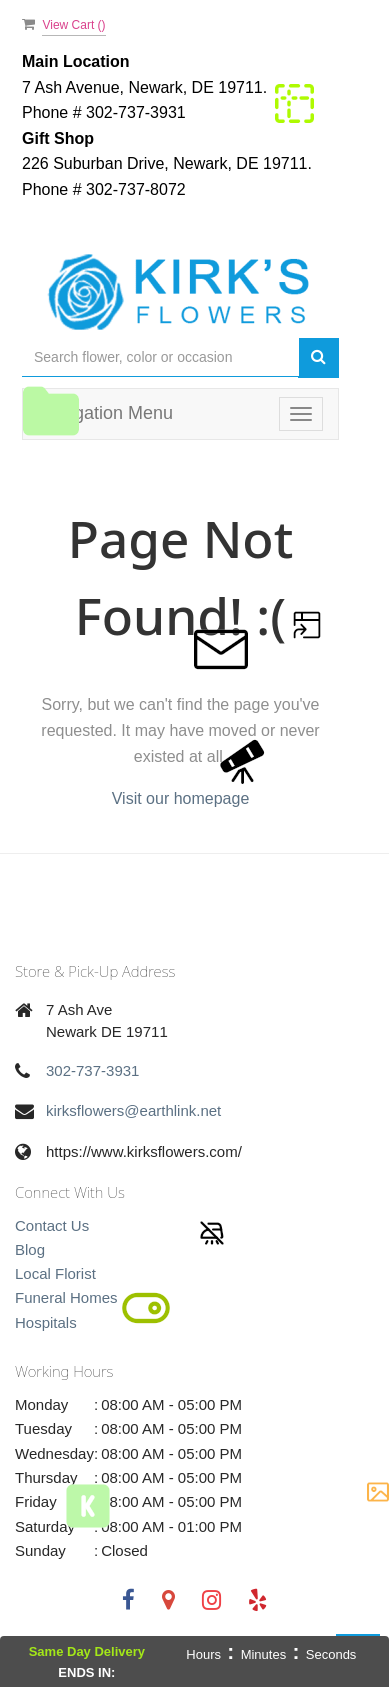 The width and height of the screenshot is (389, 1687). Describe the element at coordinates (221, 650) in the screenshot. I see `open your inbox` at that location.